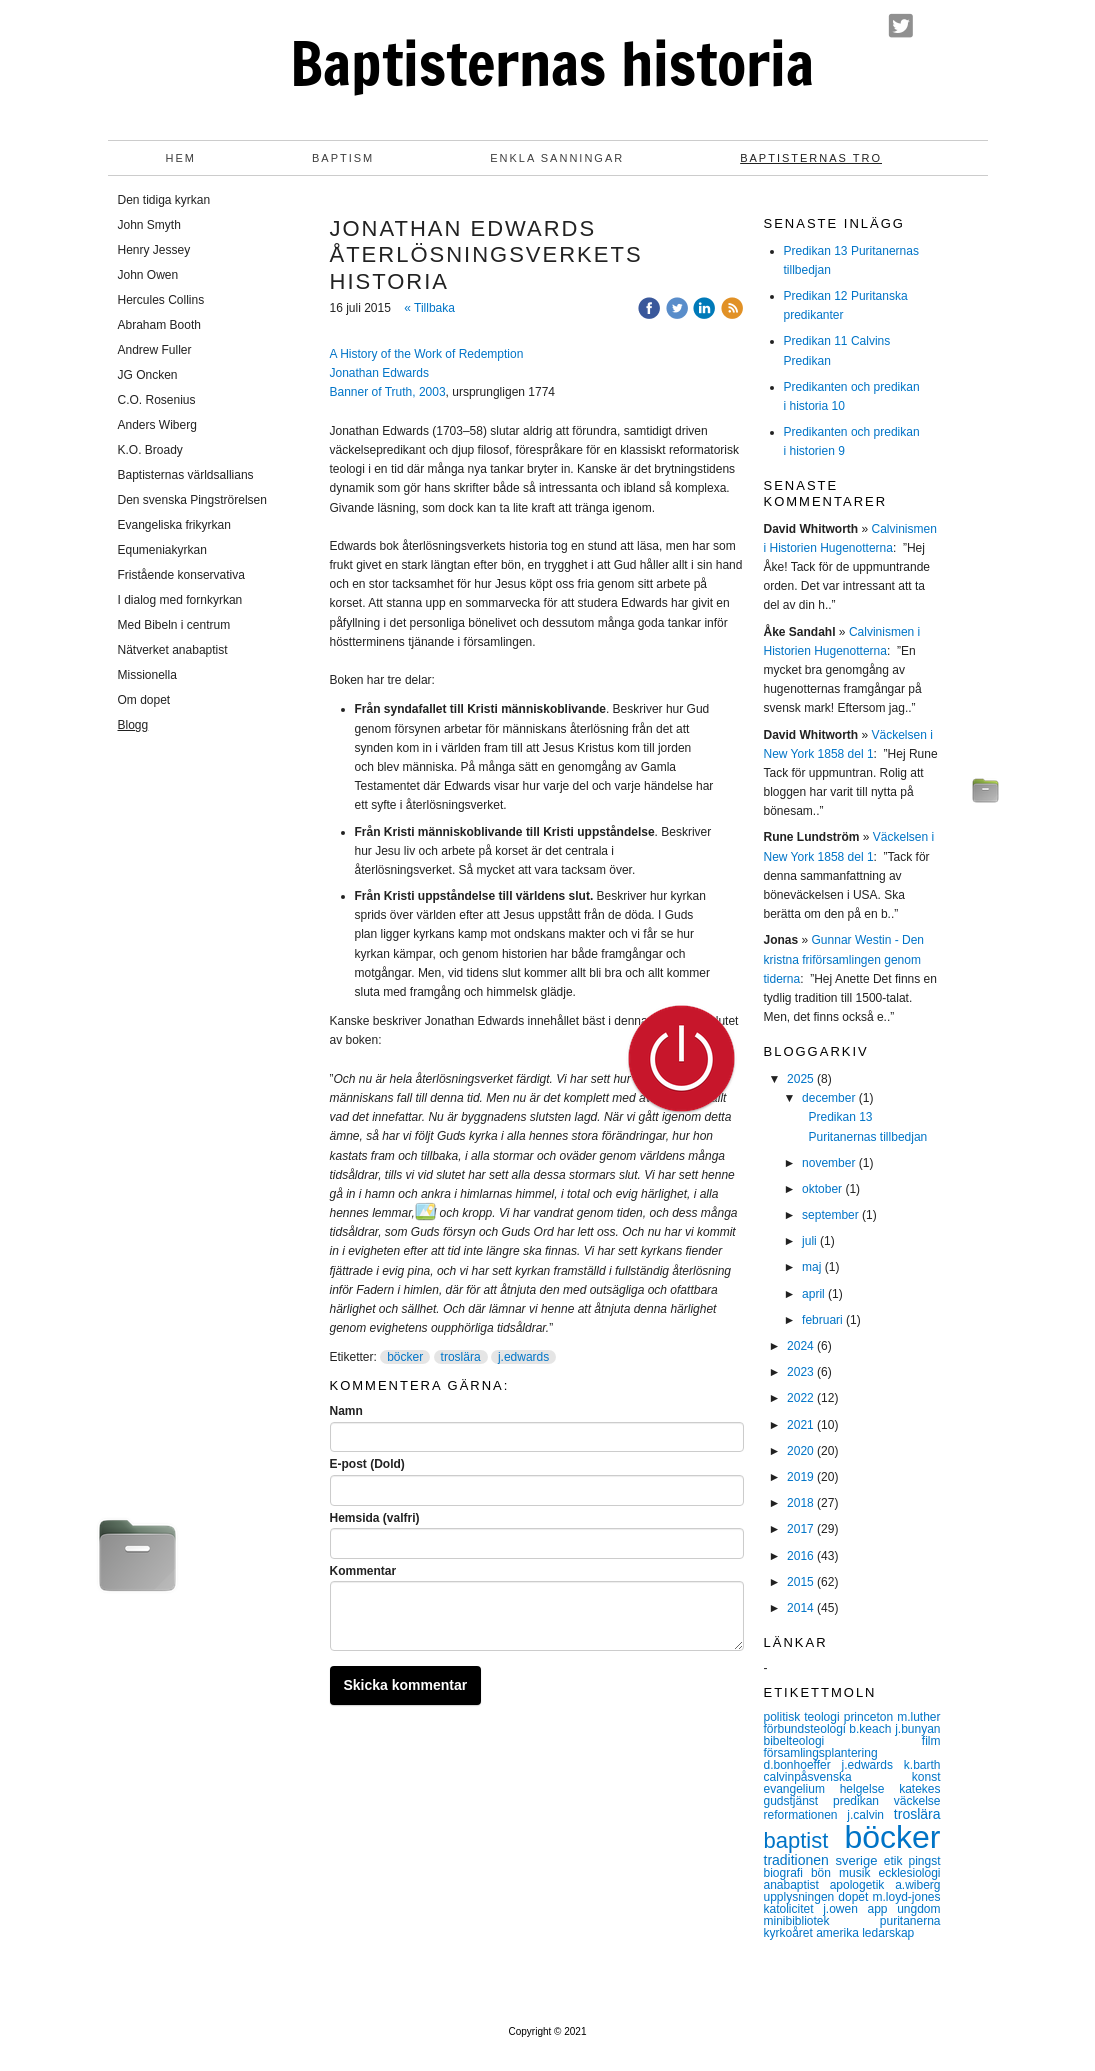 This screenshot has width=1095, height=2071. I want to click on open the file manager, so click(985, 790).